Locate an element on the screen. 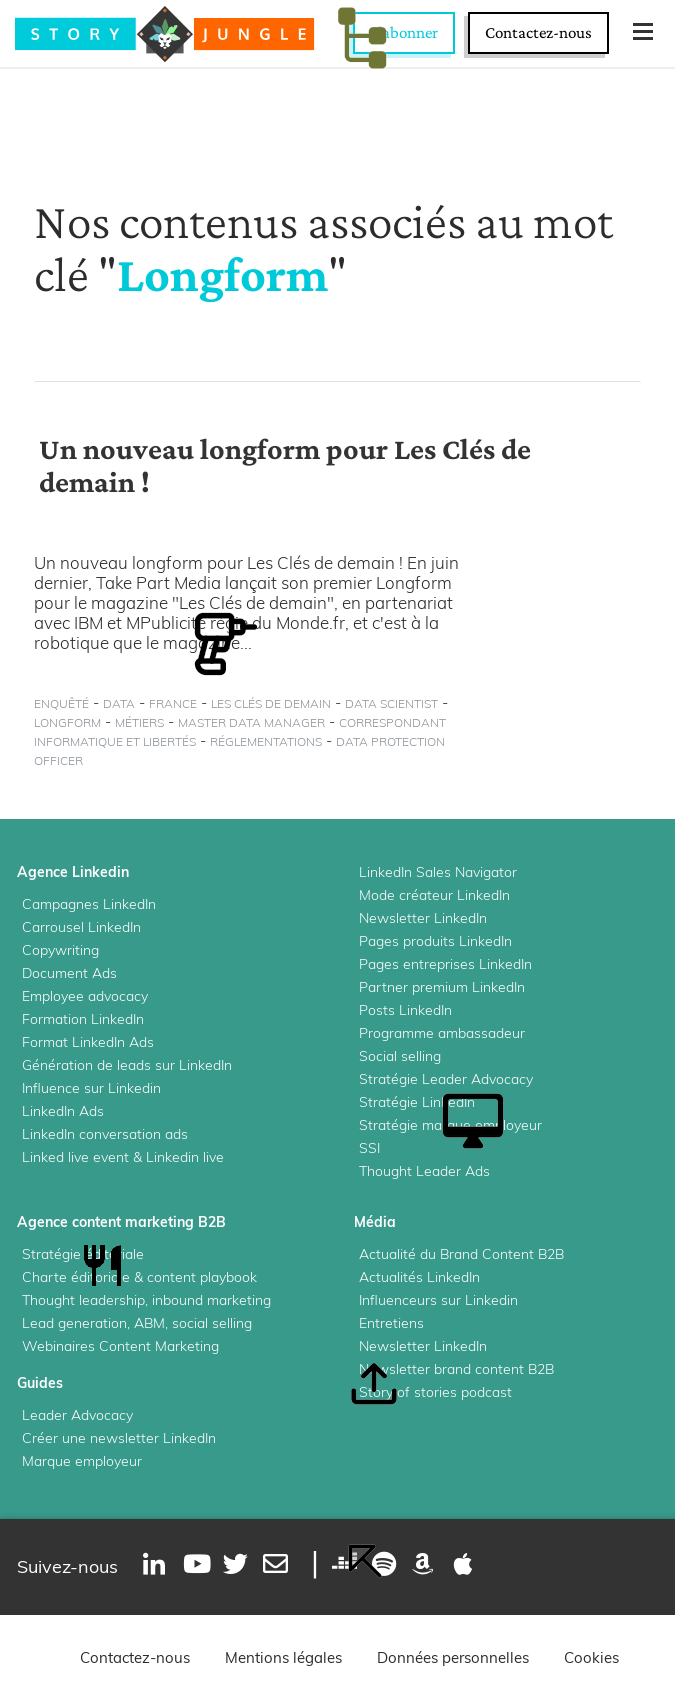 The height and width of the screenshot is (1686, 675). switch to desktop view is located at coordinates (473, 1121).